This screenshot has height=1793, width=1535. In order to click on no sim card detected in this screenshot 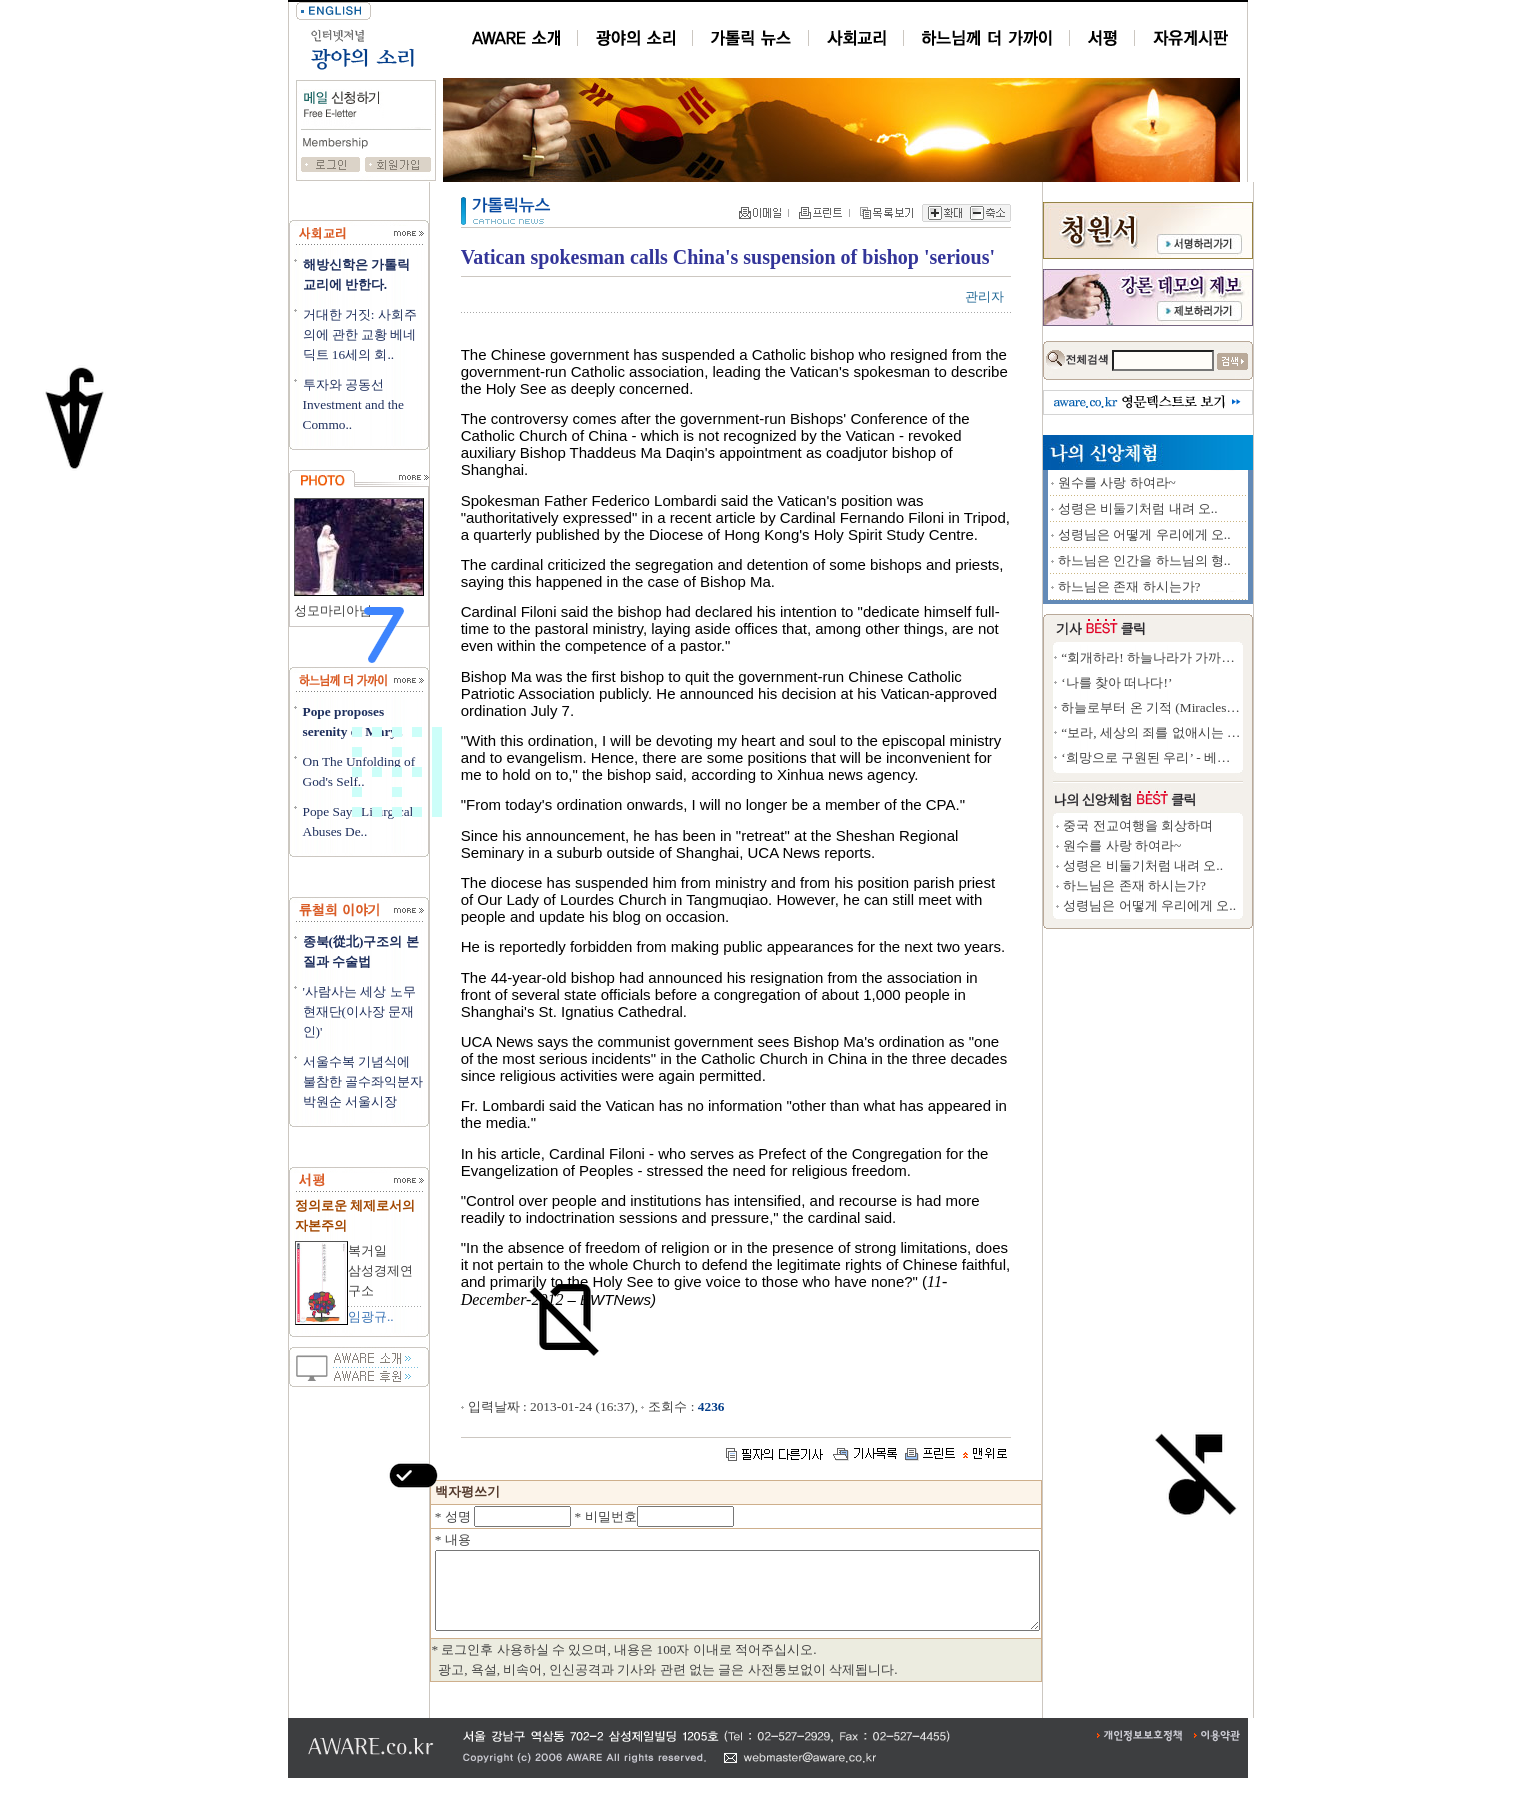, I will do `click(565, 1317)`.